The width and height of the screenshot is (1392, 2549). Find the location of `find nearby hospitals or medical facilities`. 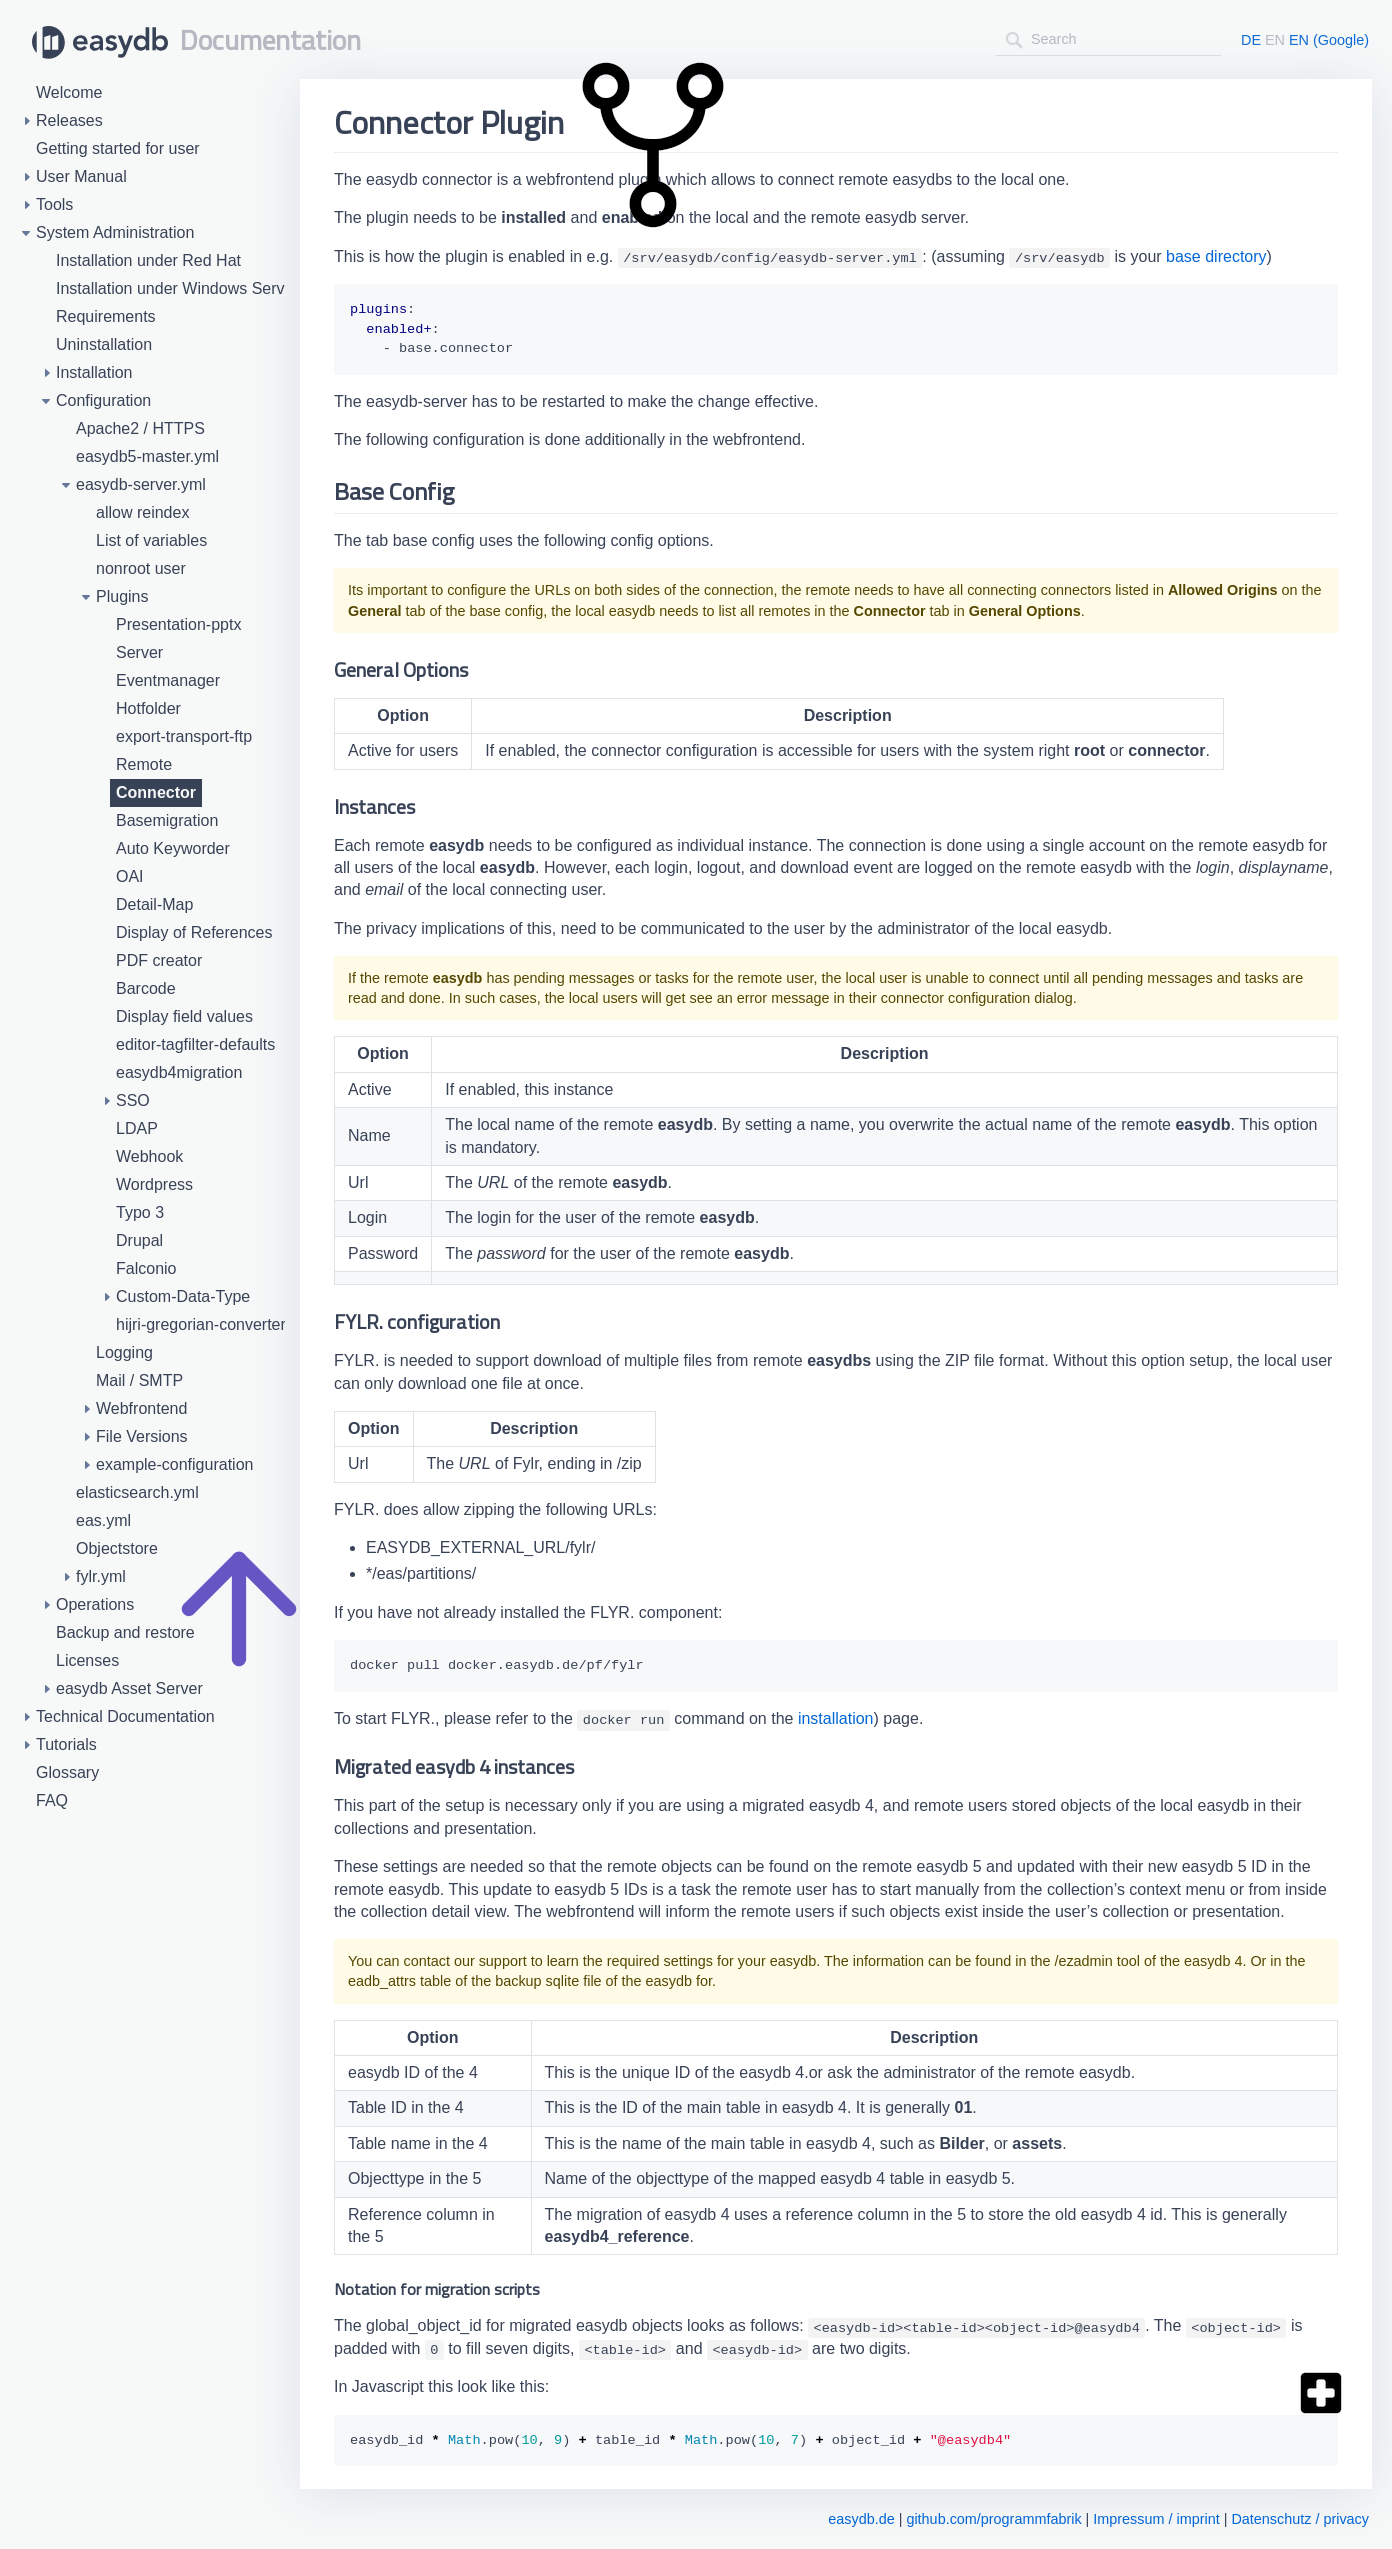

find nearby hospitals or medical facilities is located at coordinates (1321, 2393).